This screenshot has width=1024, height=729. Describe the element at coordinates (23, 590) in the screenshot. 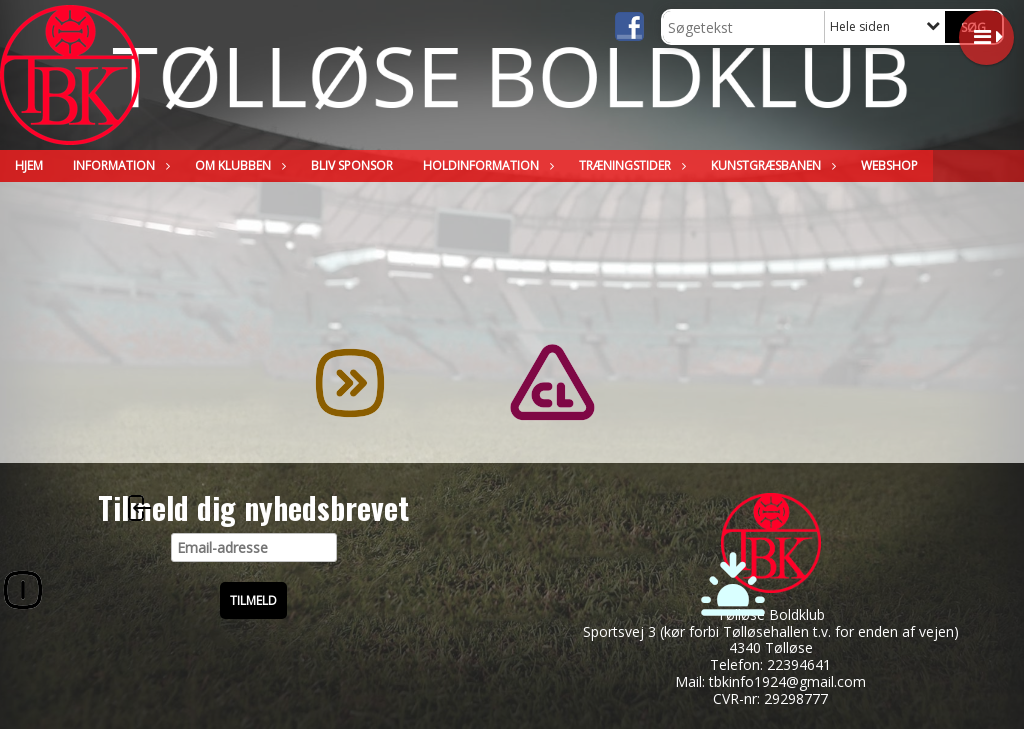

I see `view more information or details` at that location.